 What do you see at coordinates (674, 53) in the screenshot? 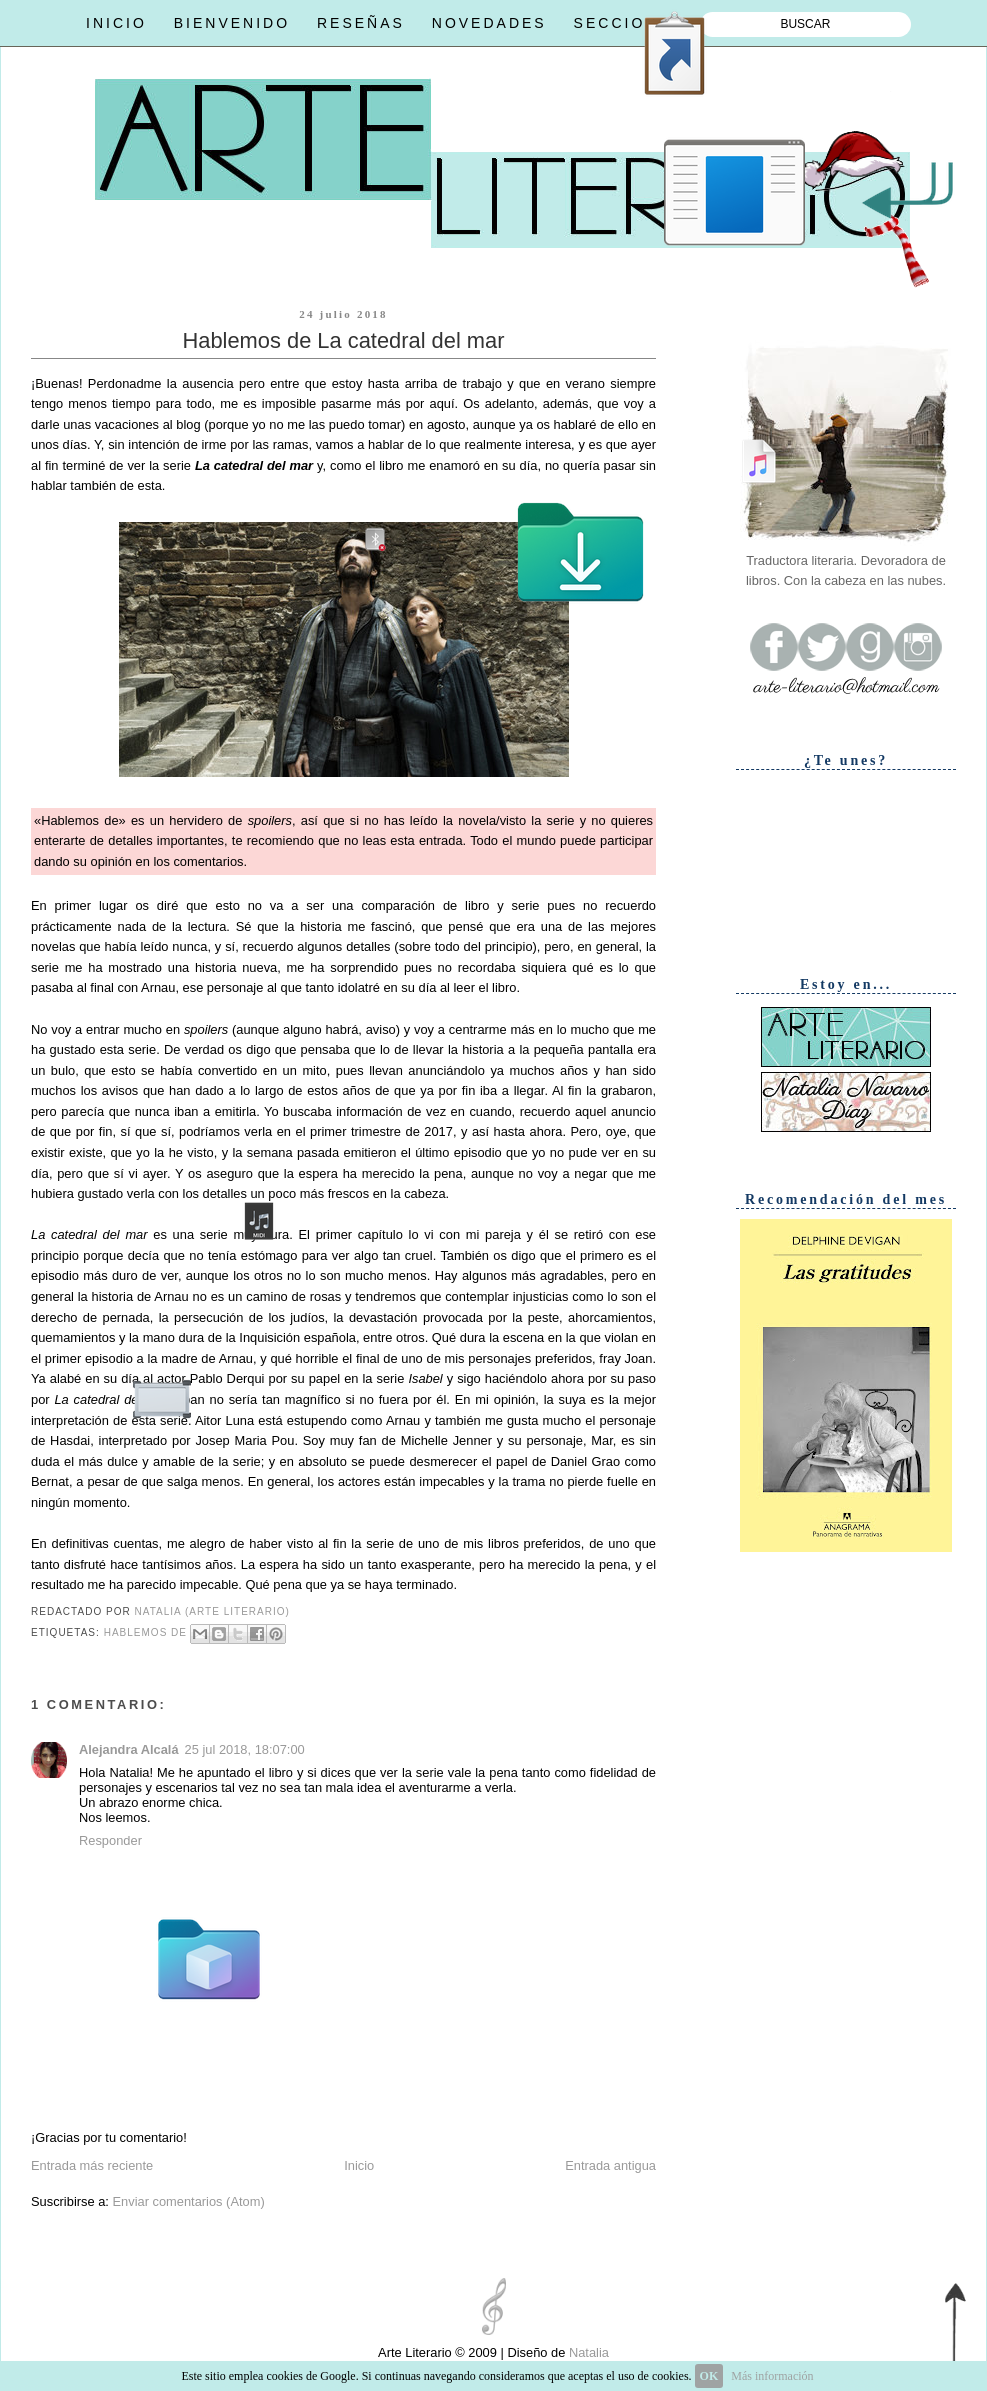
I see `clipboard containing a shortcut or alias` at bounding box center [674, 53].